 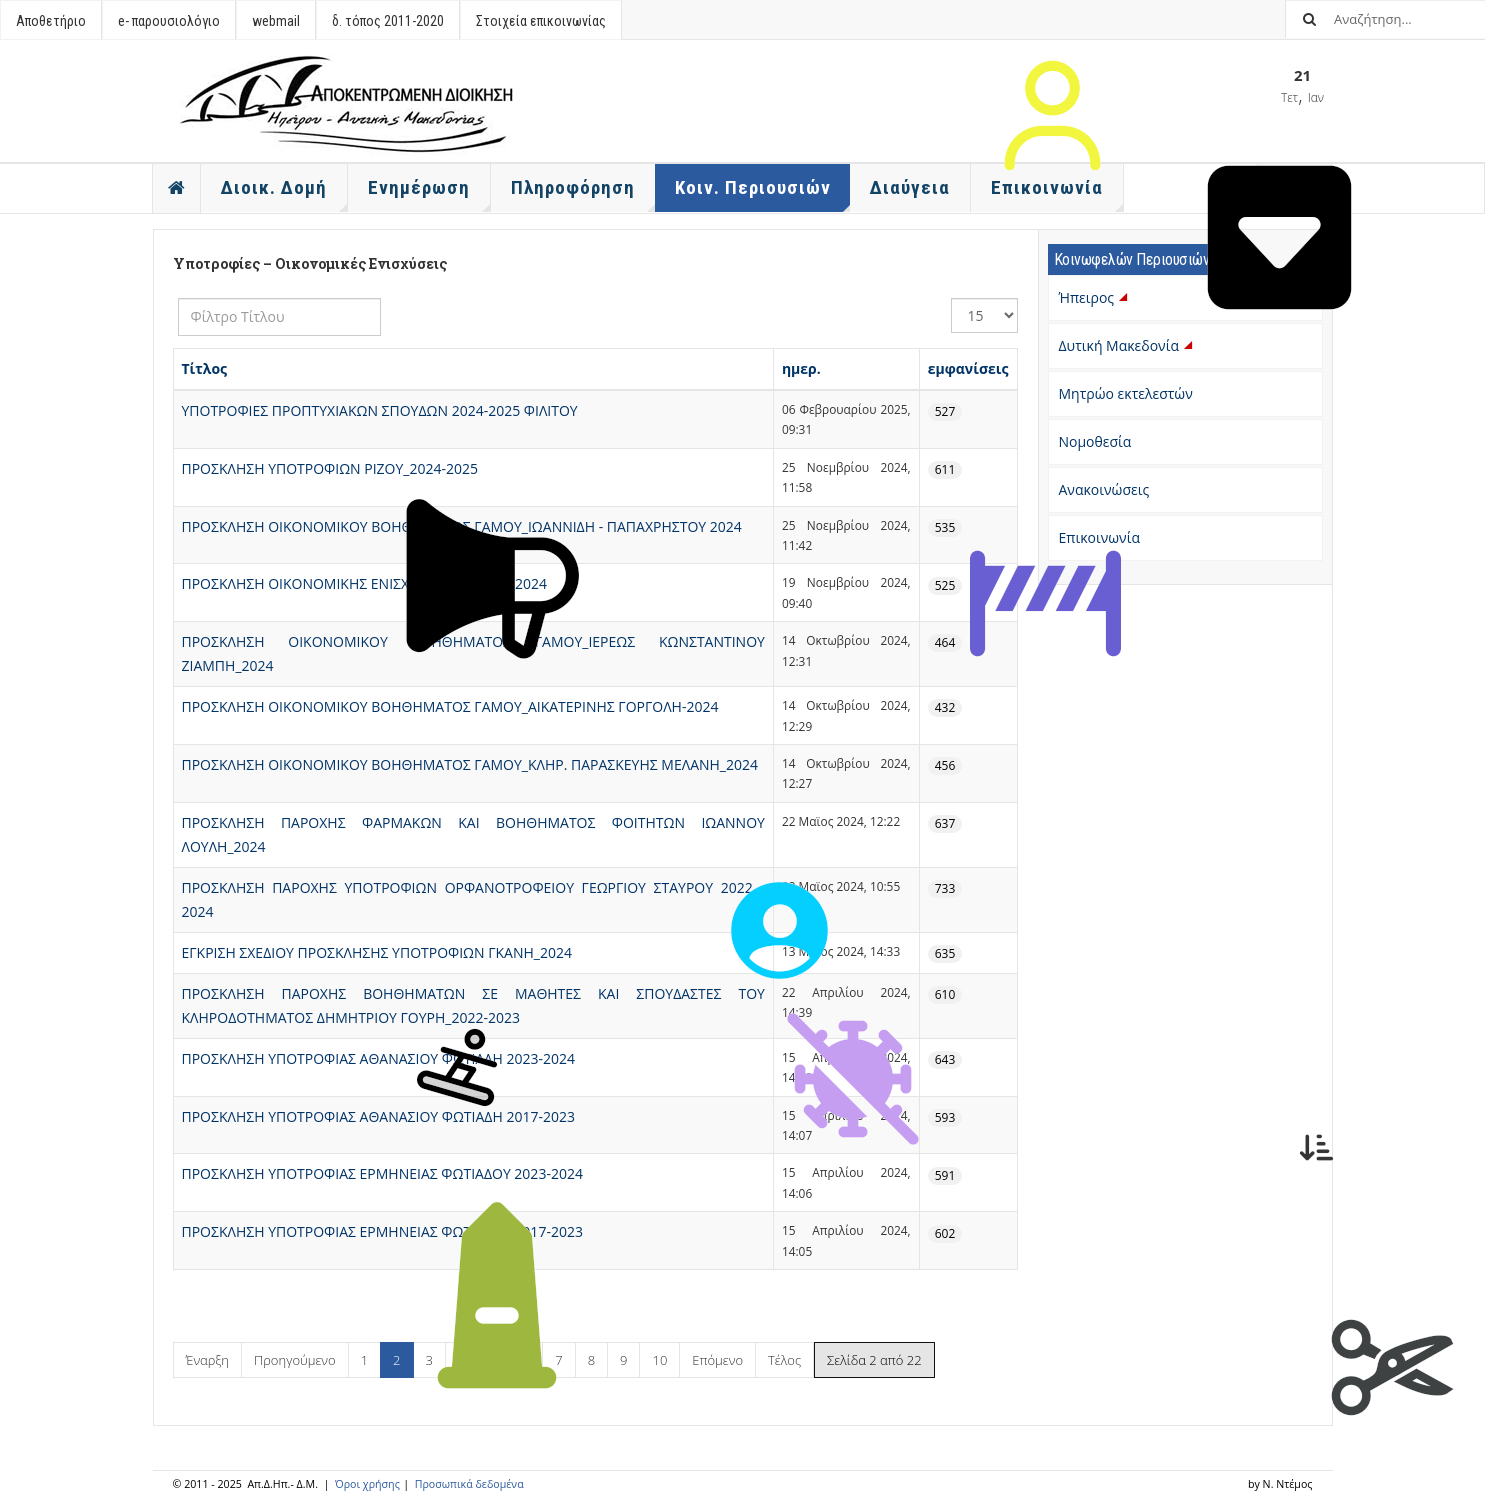 What do you see at coordinates (1045, 603) in the screenshot?
I see `indicates a road closure or blocked route` at bounding box center [1045, 603].